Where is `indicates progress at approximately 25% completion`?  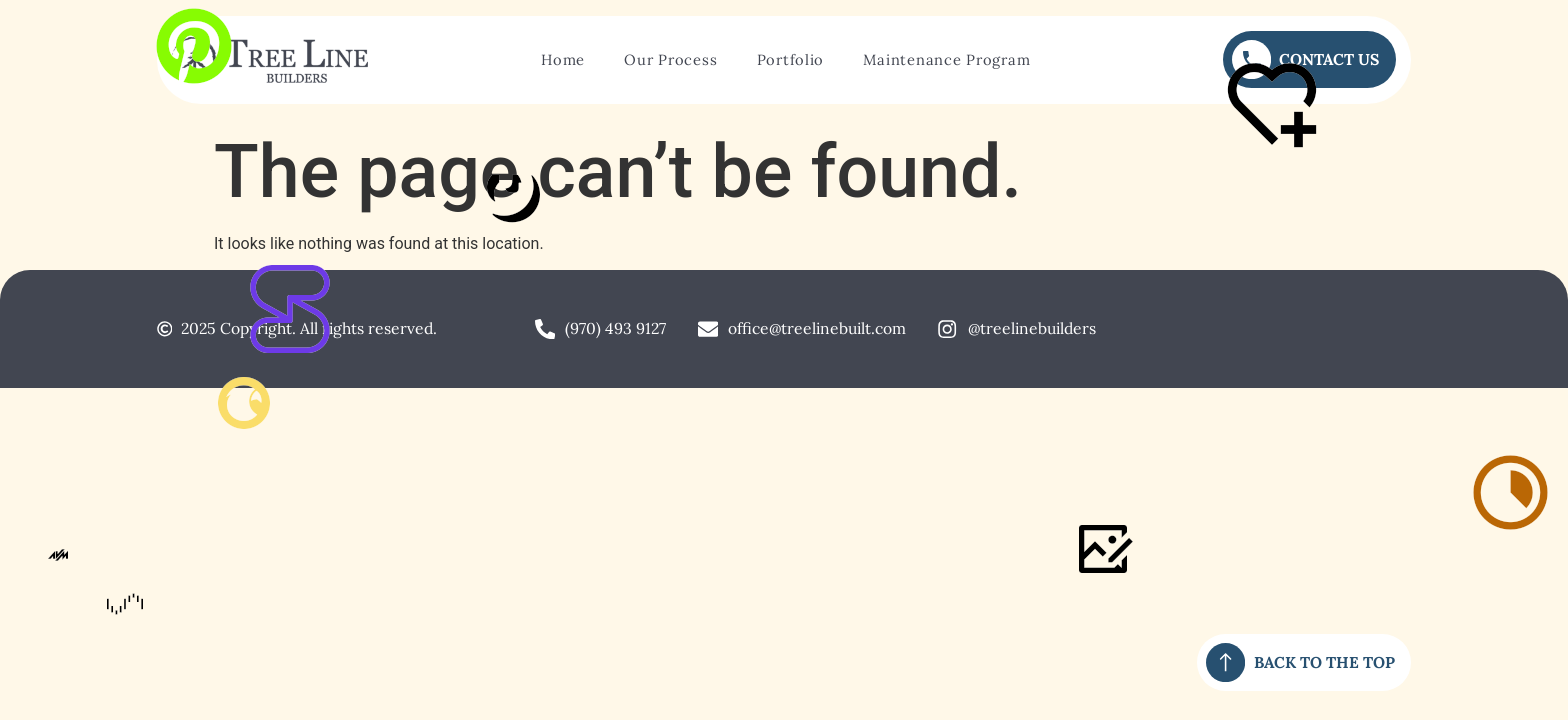 indicates progress at approximately 25% completion is located at coordinates (1510, 492).